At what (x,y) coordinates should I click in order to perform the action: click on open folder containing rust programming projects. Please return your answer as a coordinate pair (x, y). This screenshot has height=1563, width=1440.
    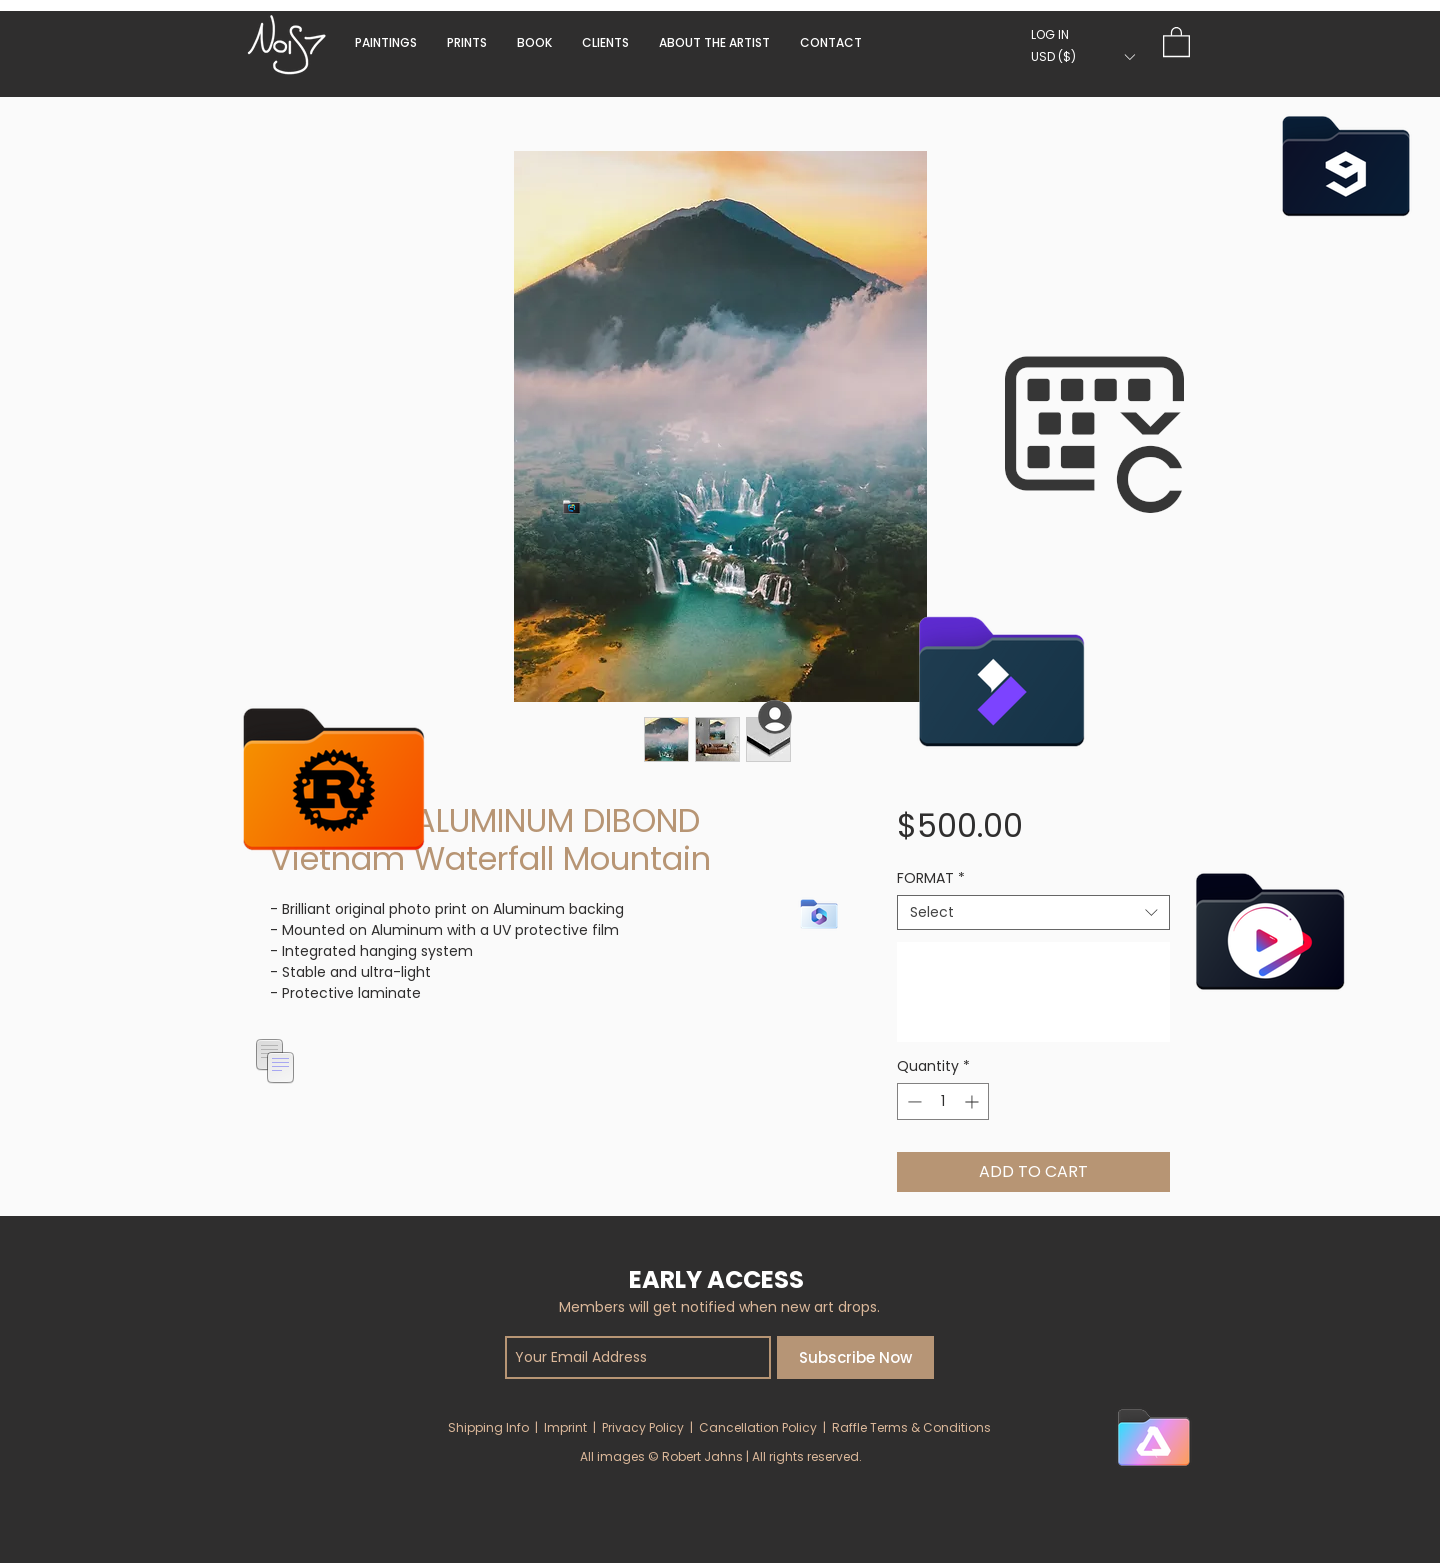
    Looking at the image, I should click on (333, 784).